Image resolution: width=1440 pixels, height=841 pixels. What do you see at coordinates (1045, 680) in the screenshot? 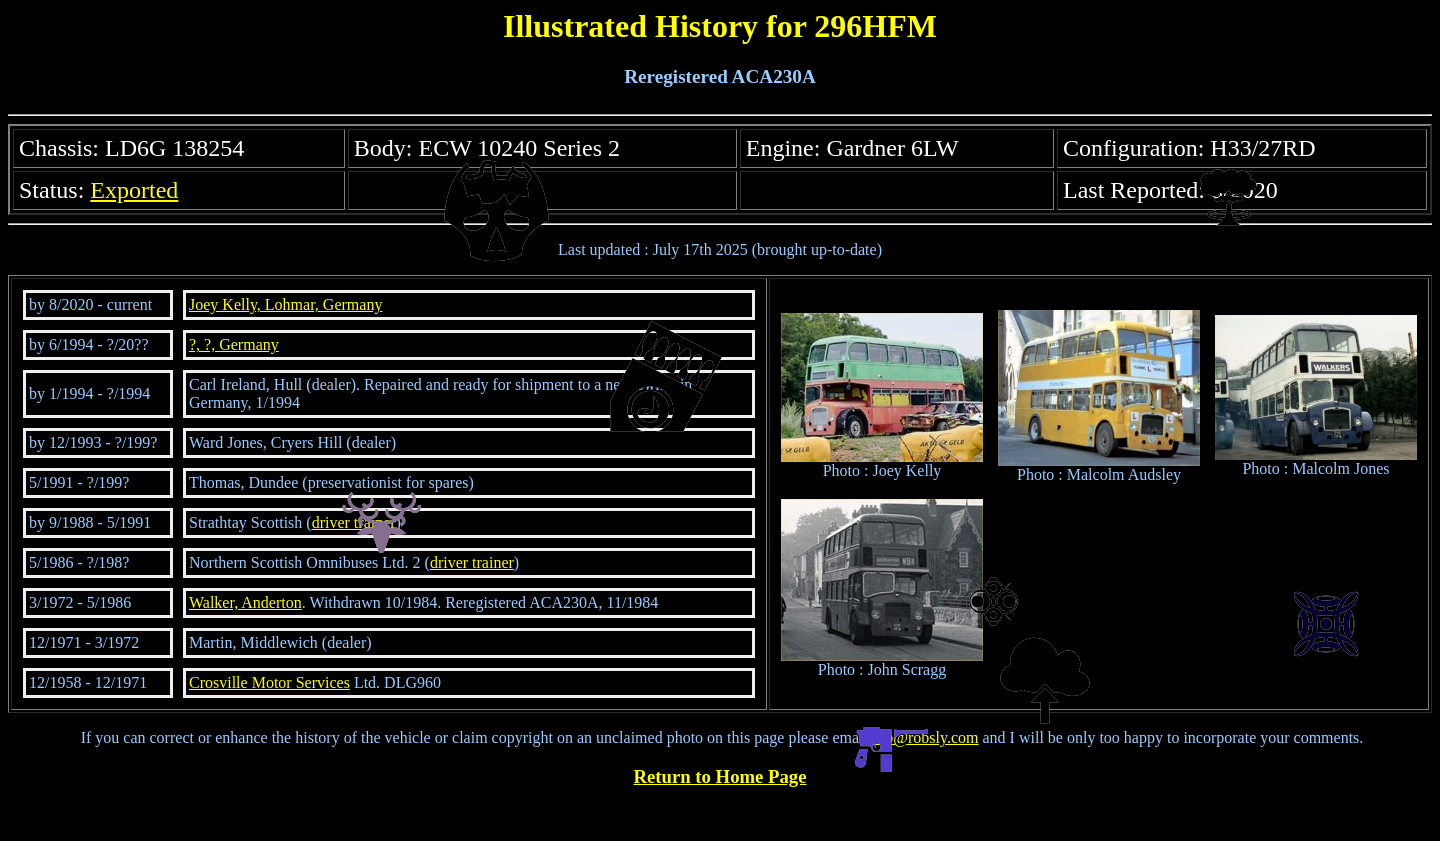
I see `upload file to cloud storage` at bounding box center [1045, 680].